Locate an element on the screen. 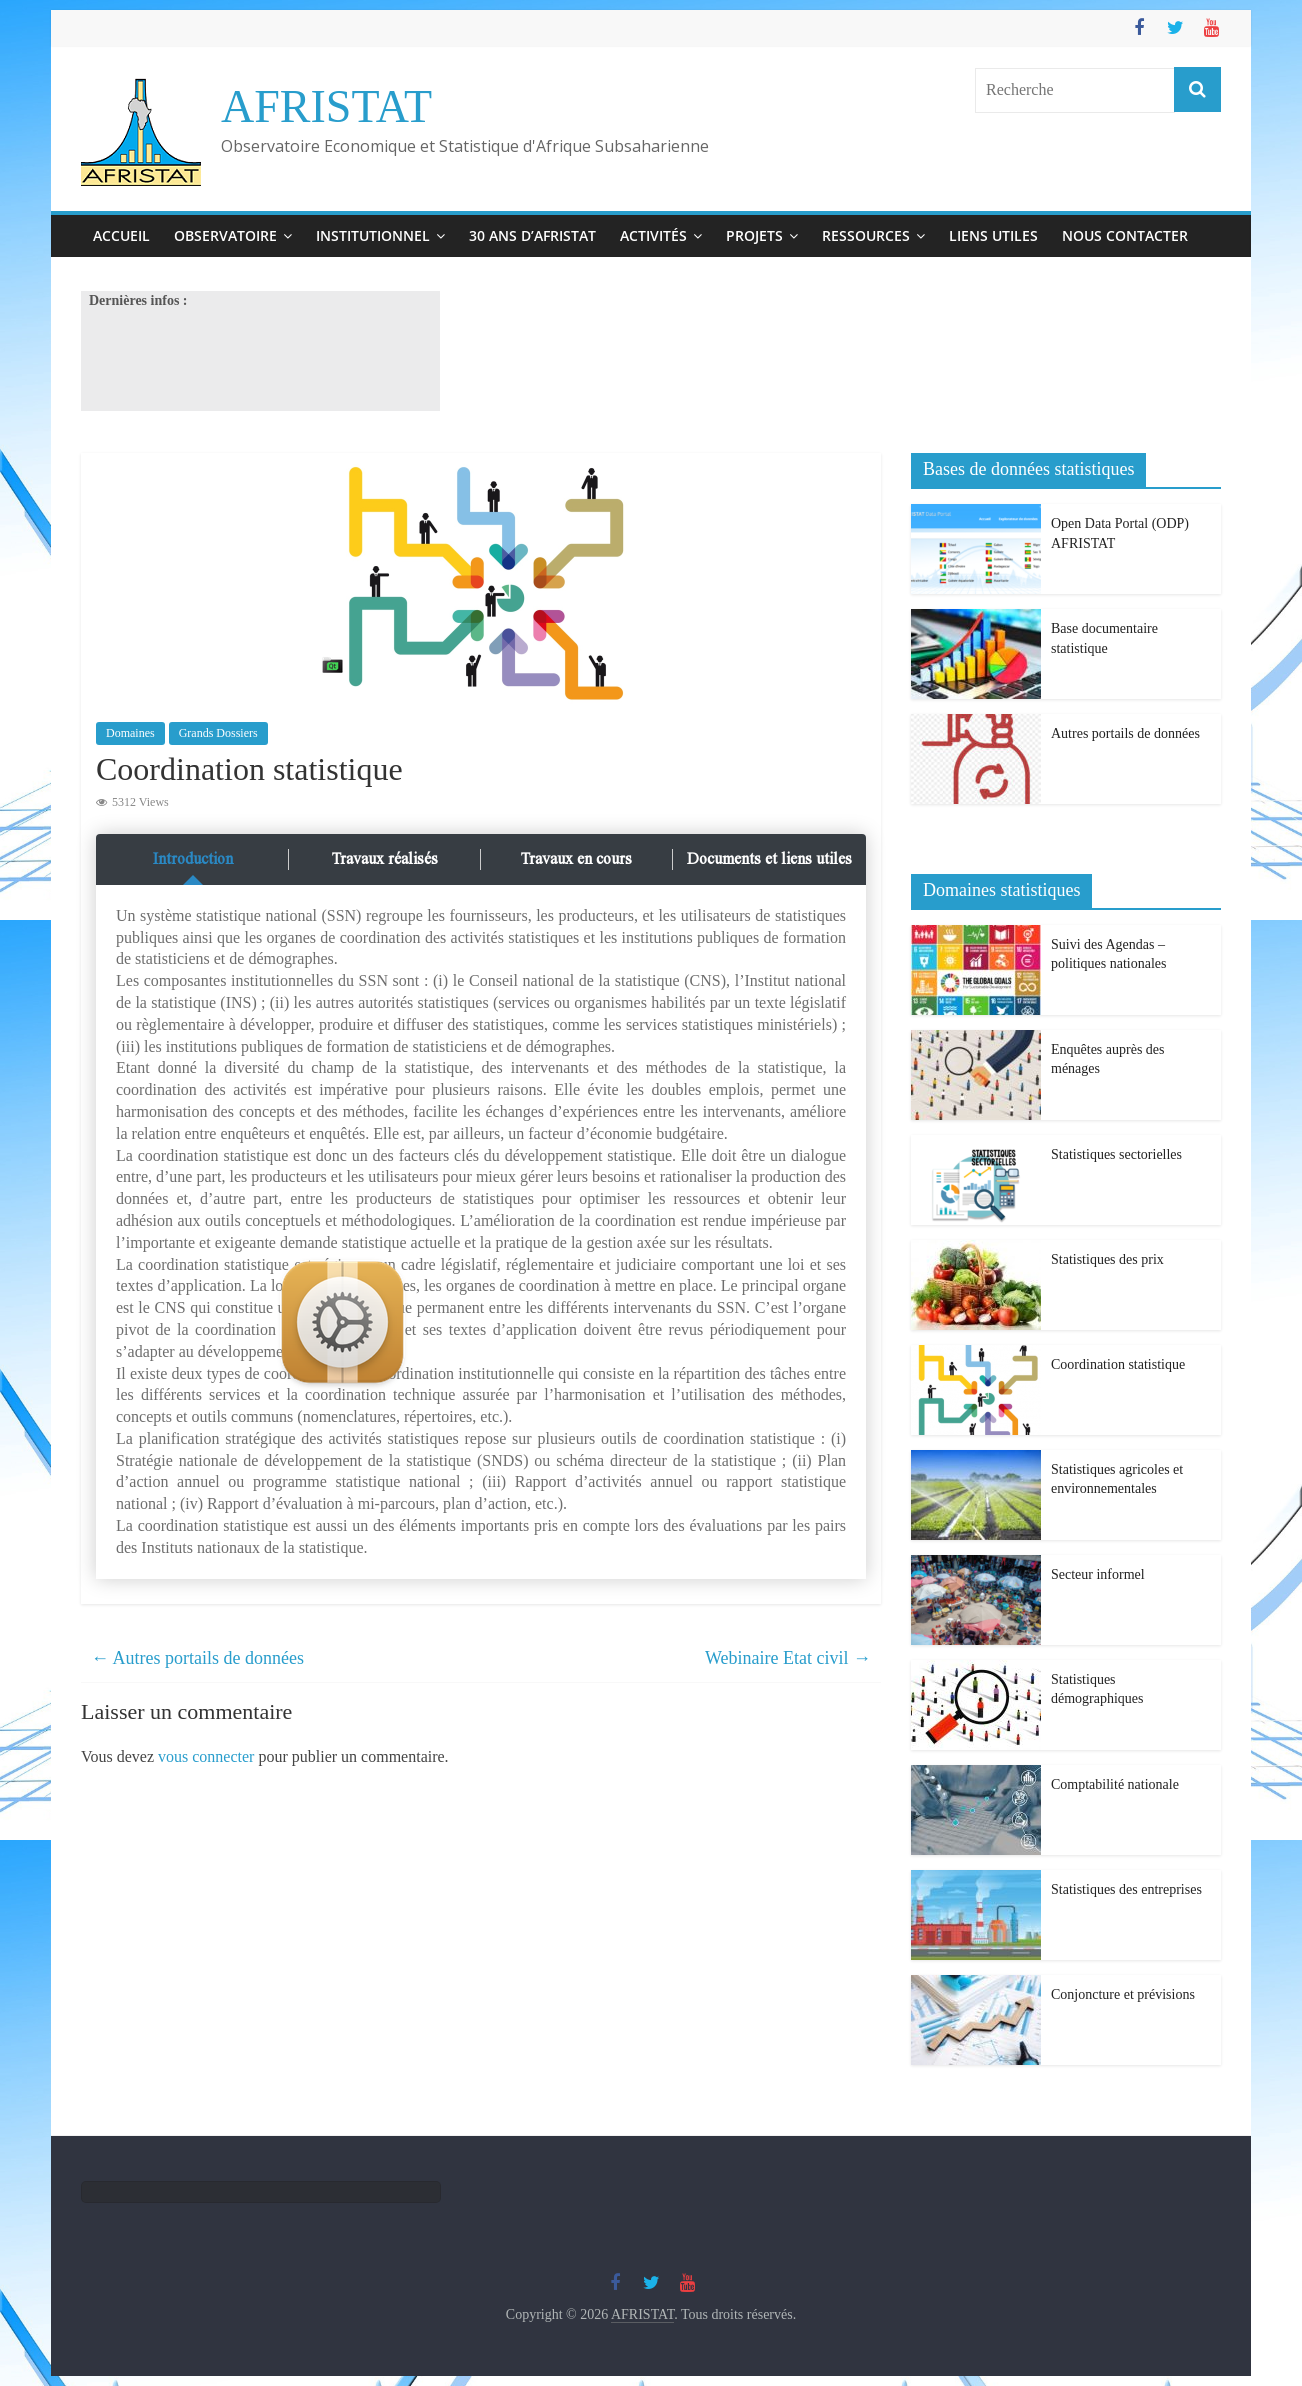 This screenshot has height=2386, width=1302. folder containing Qt framework project files is located at coordinates (332, 665).